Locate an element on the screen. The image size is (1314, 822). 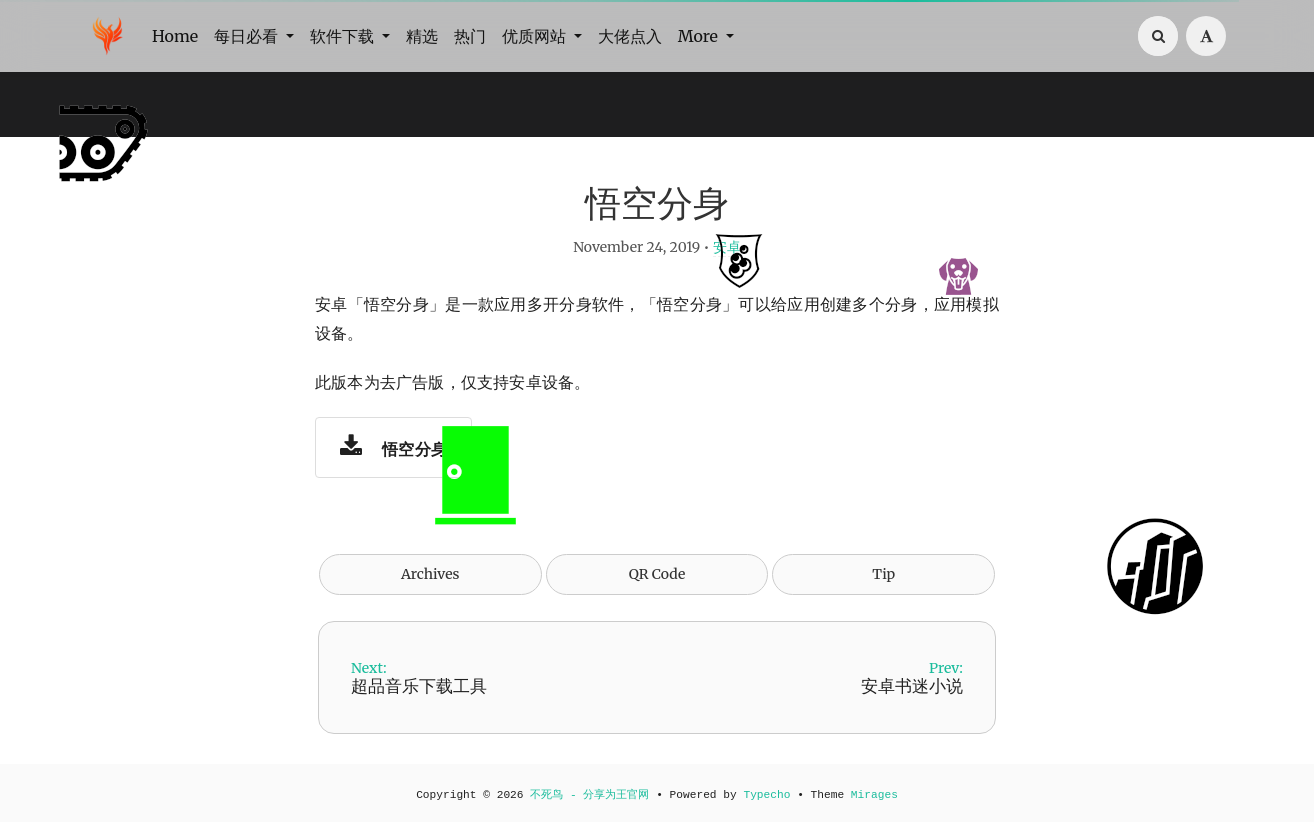
select tank or tracked vehicle in a game is located at coordinates (103, 143).